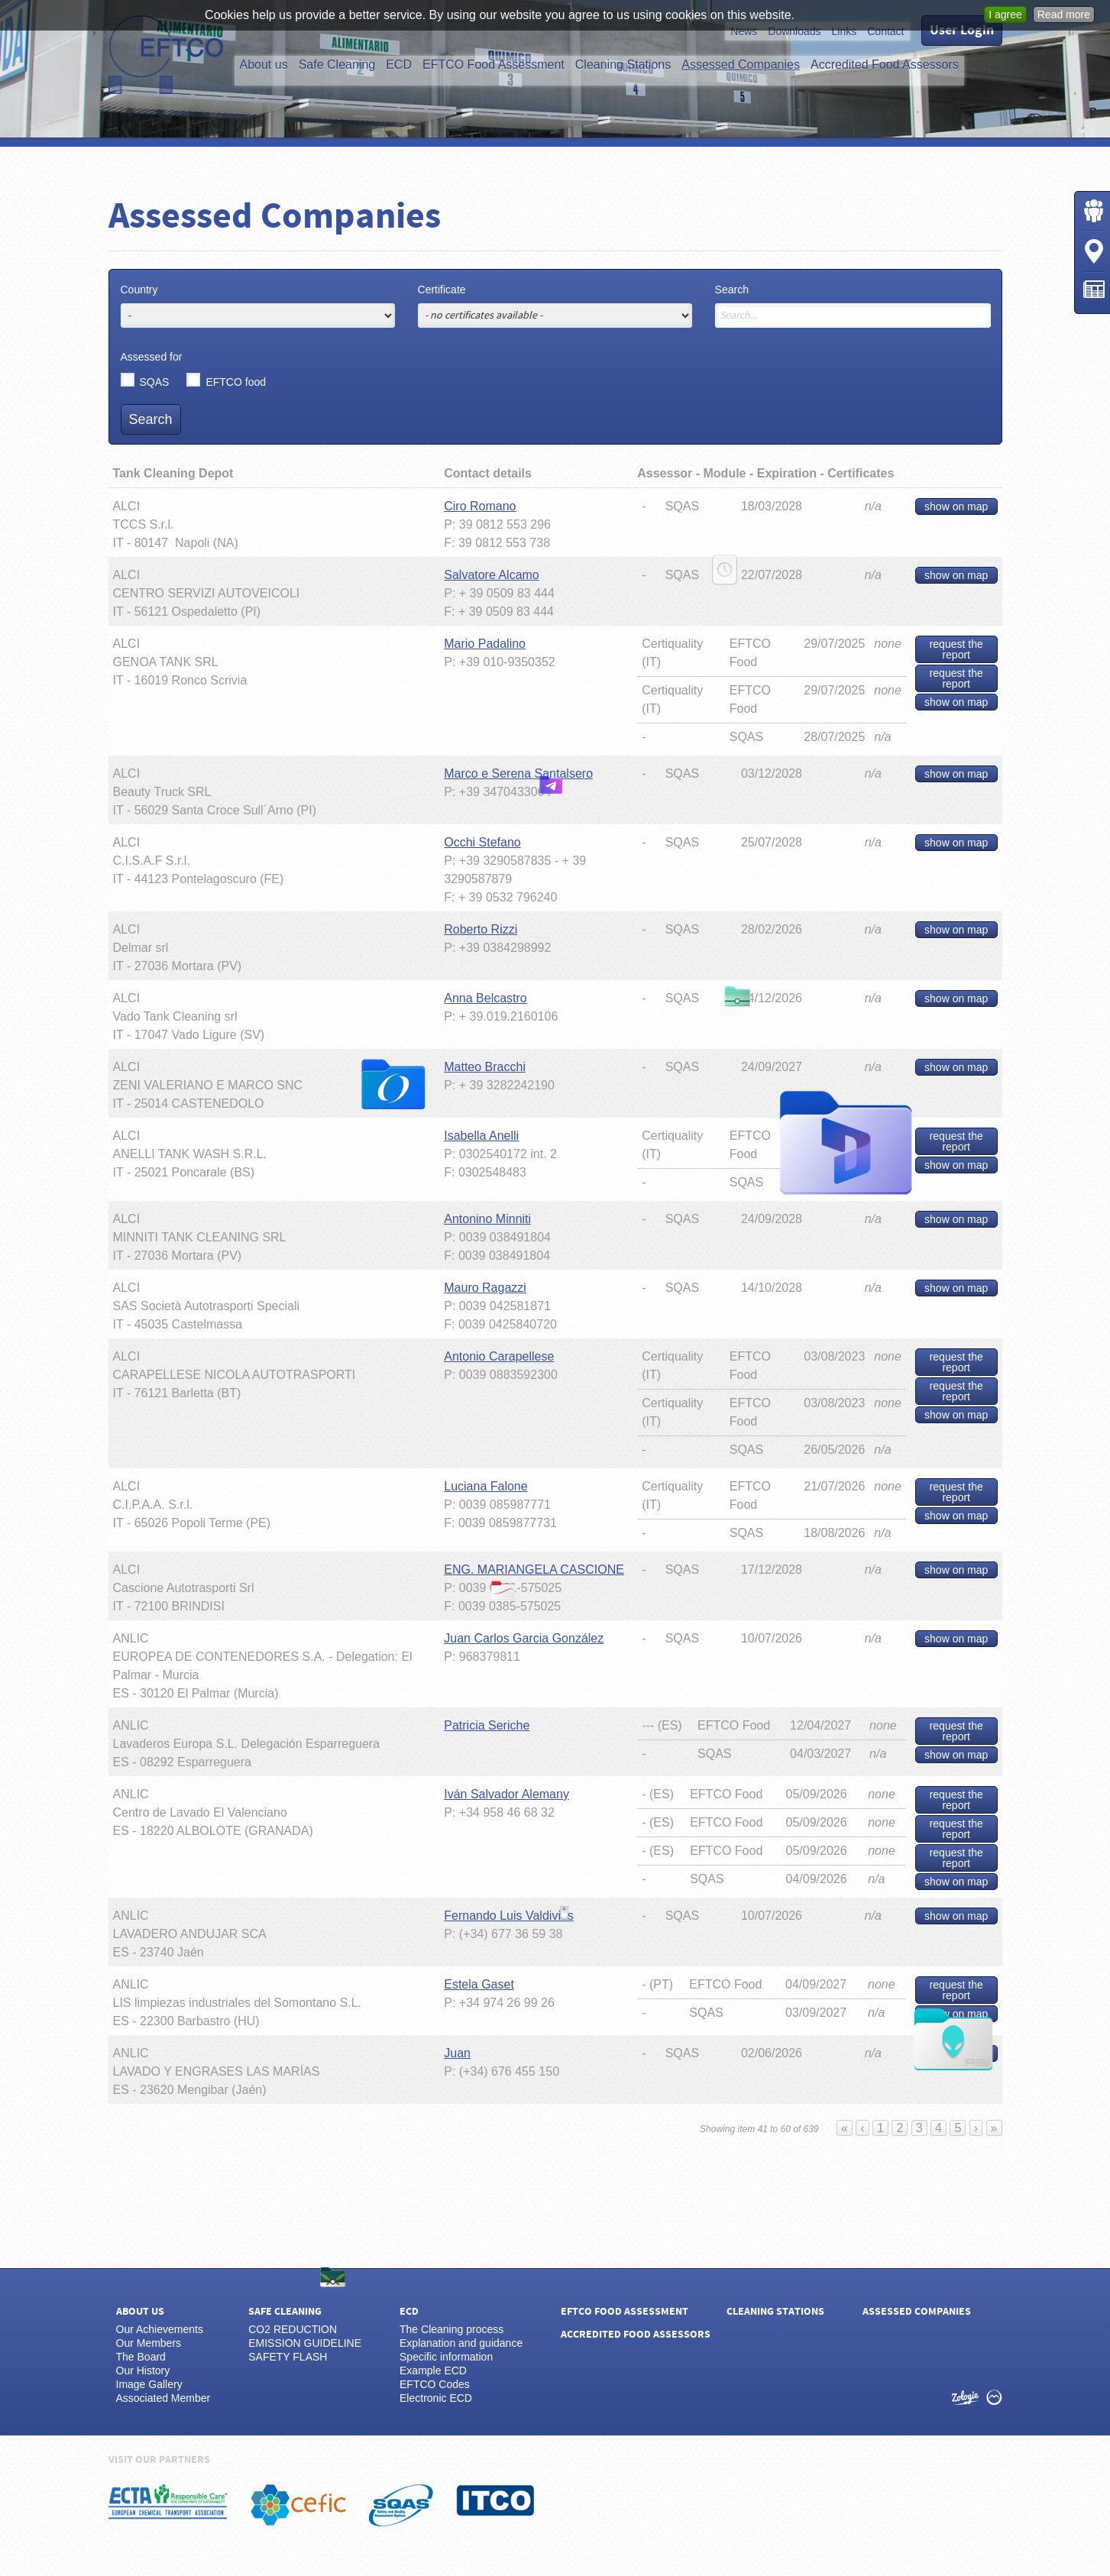  I want to click on open the IObit application folder, so click(393, 1086).